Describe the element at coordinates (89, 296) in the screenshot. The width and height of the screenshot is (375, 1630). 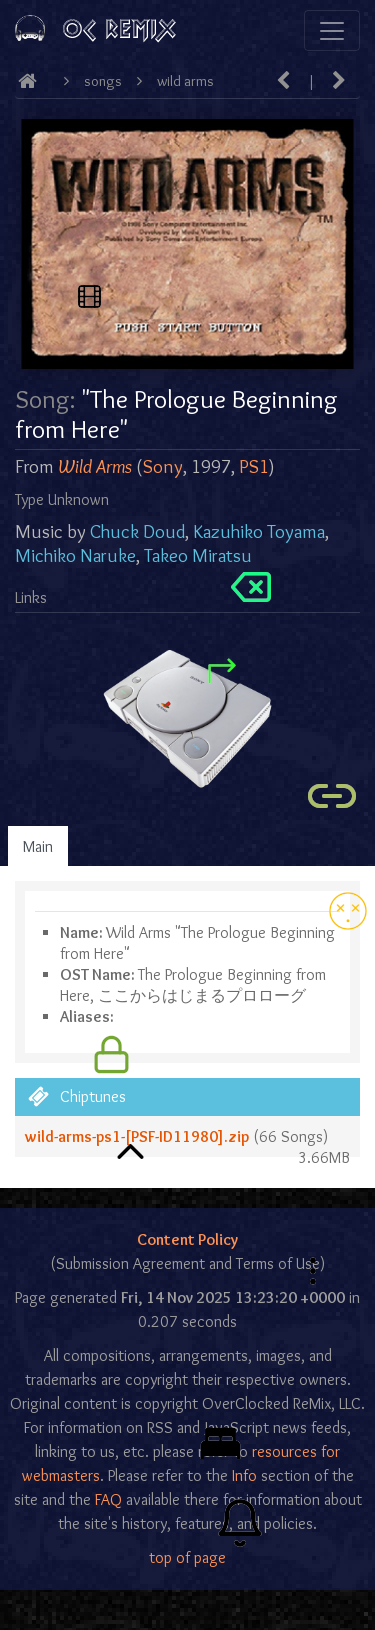
I see `access video or movie content` at that location.